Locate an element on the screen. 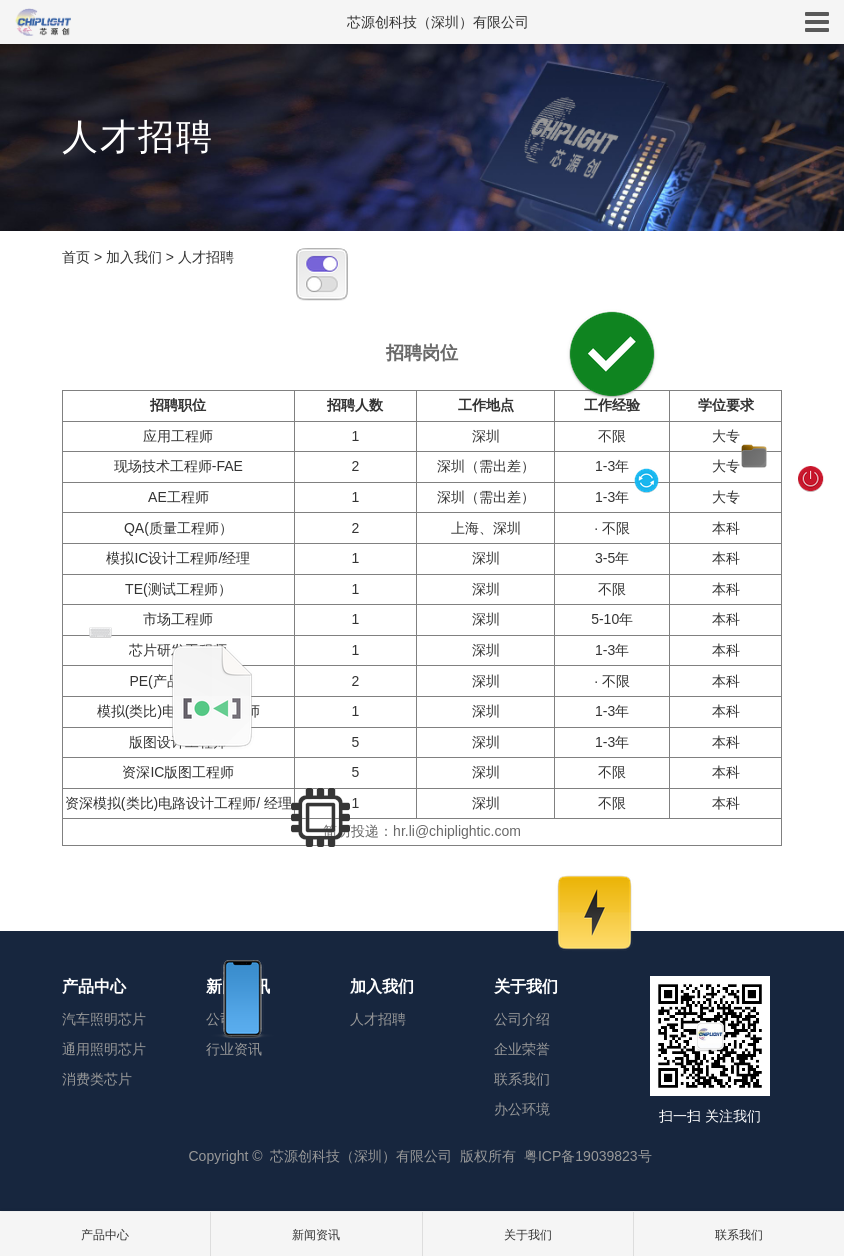  open desktop preferences or settings is located at coordinates (322, 274).